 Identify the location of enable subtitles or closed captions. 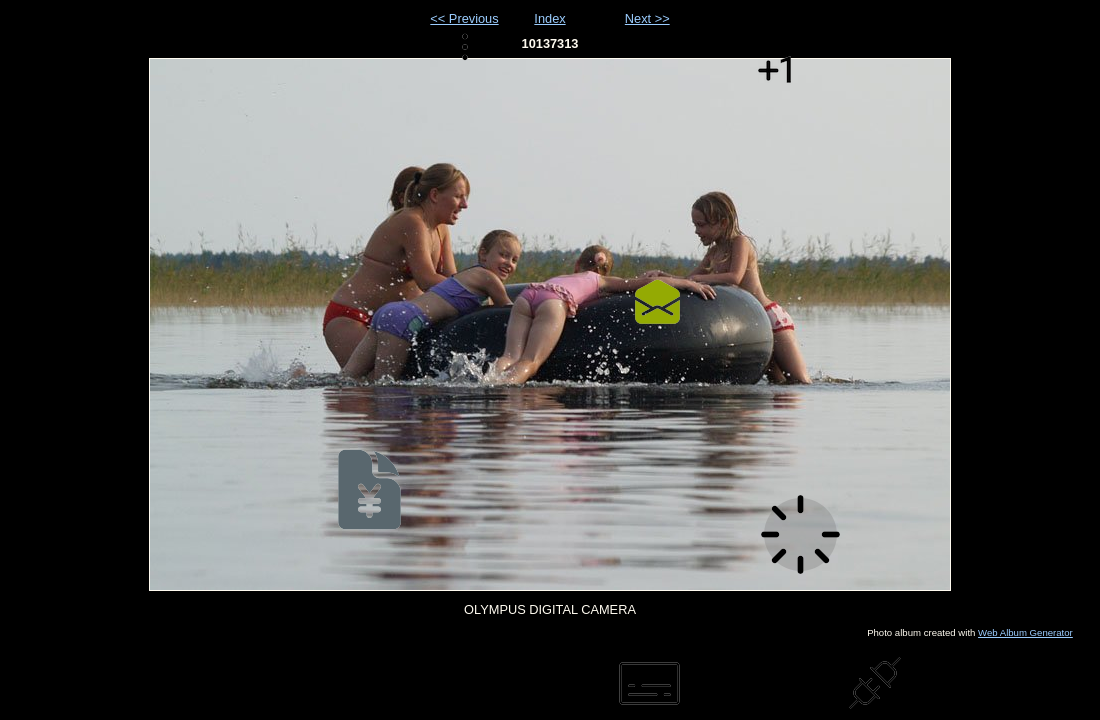
(649, 683).